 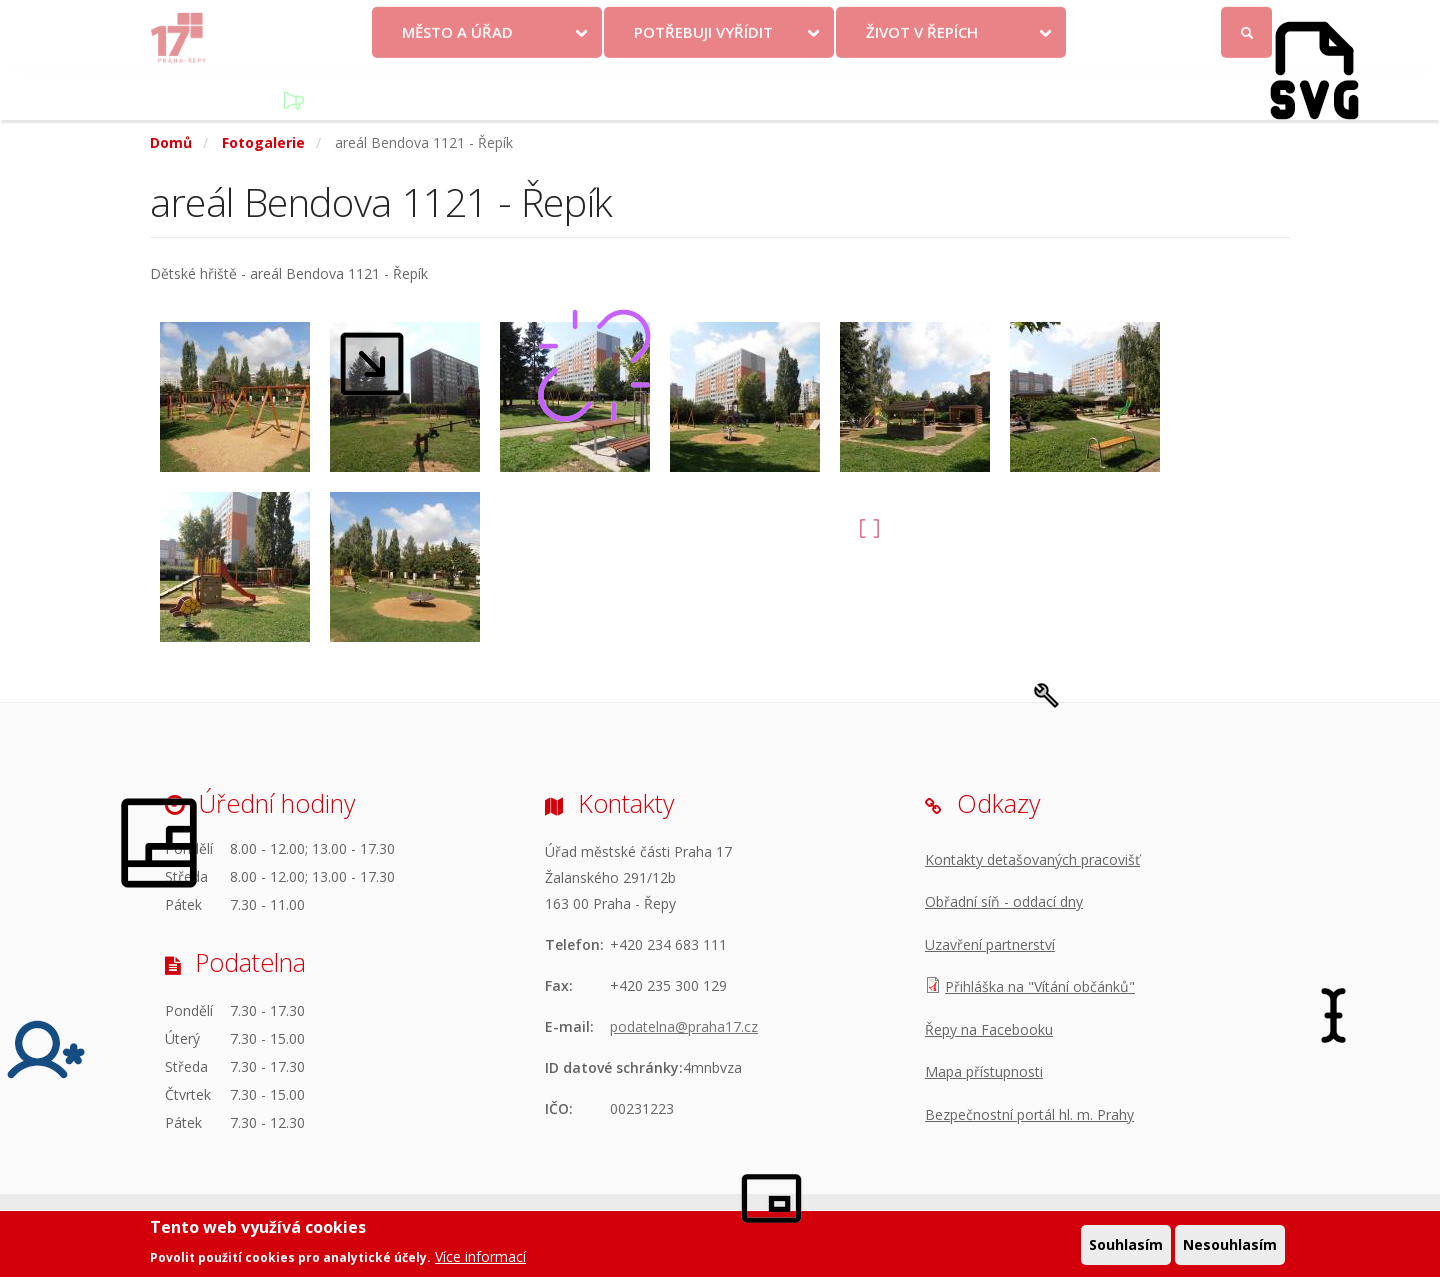 What do you see at coordinates (45, 1052) in the screenshot?
I see `access user settings` at bounding box center [45, 1052].